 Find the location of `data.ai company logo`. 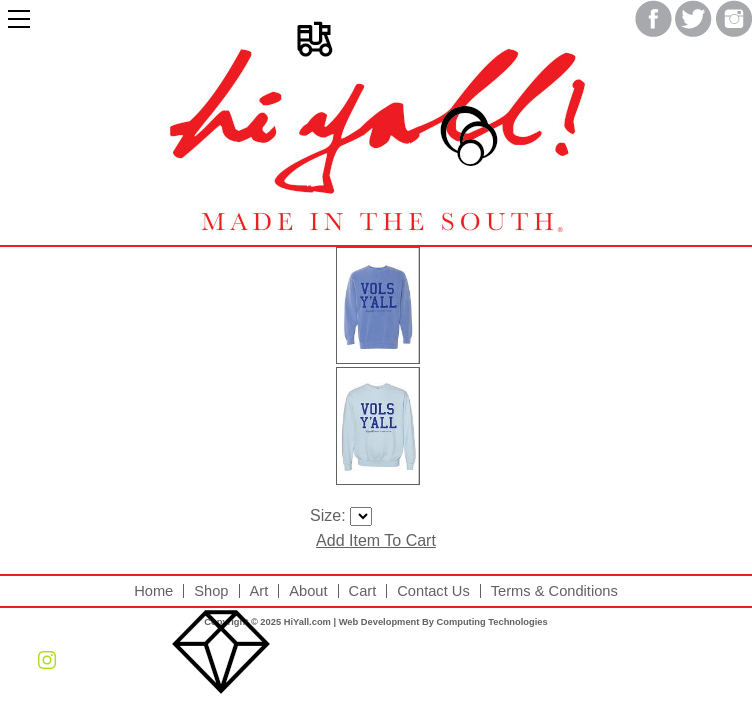

data.ai company logo is located at coordinates (221, 652).